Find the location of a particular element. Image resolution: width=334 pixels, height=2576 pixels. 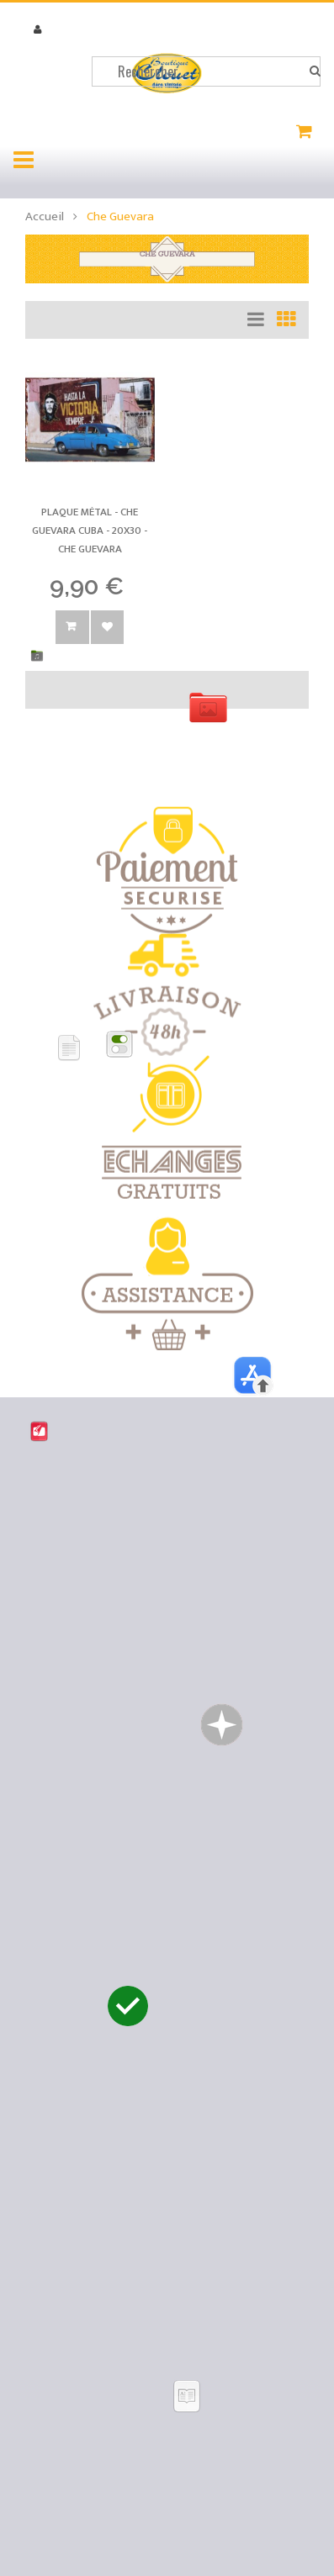

confirm or approve an action is located at coordinates (128, 2006).